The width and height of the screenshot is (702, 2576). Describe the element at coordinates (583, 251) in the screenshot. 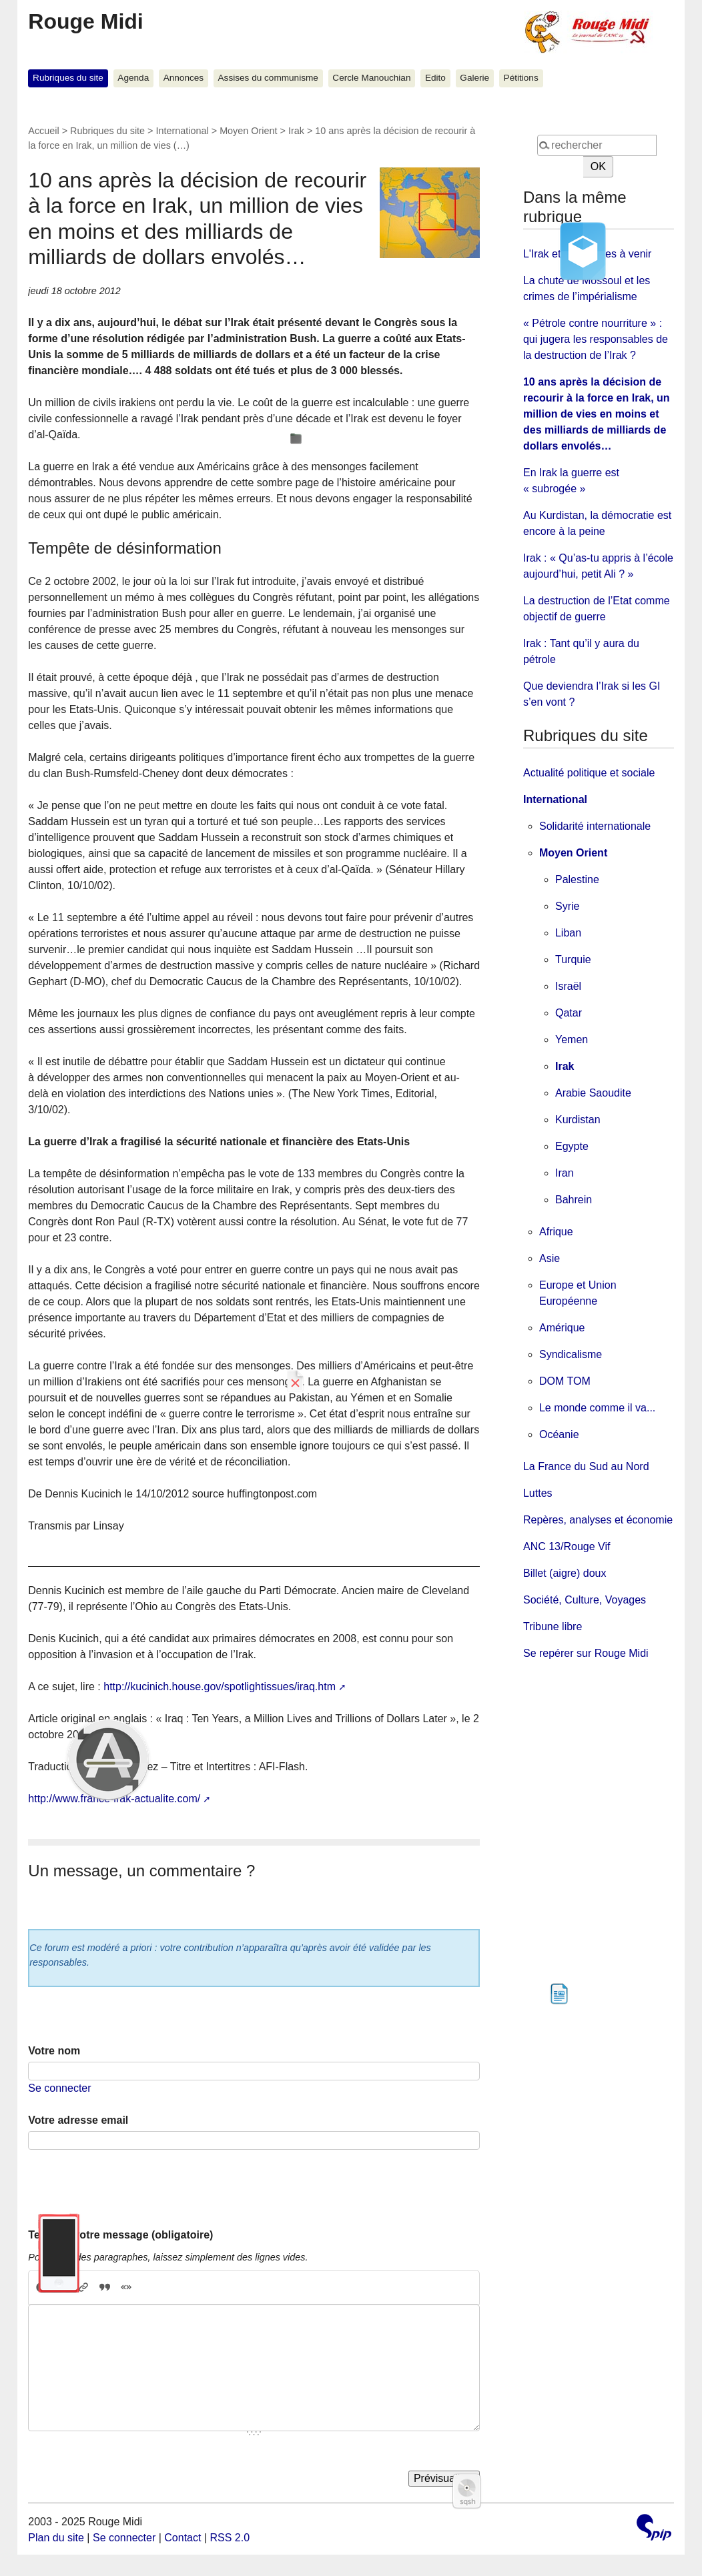

I see `a flatpak application package file` at that location.